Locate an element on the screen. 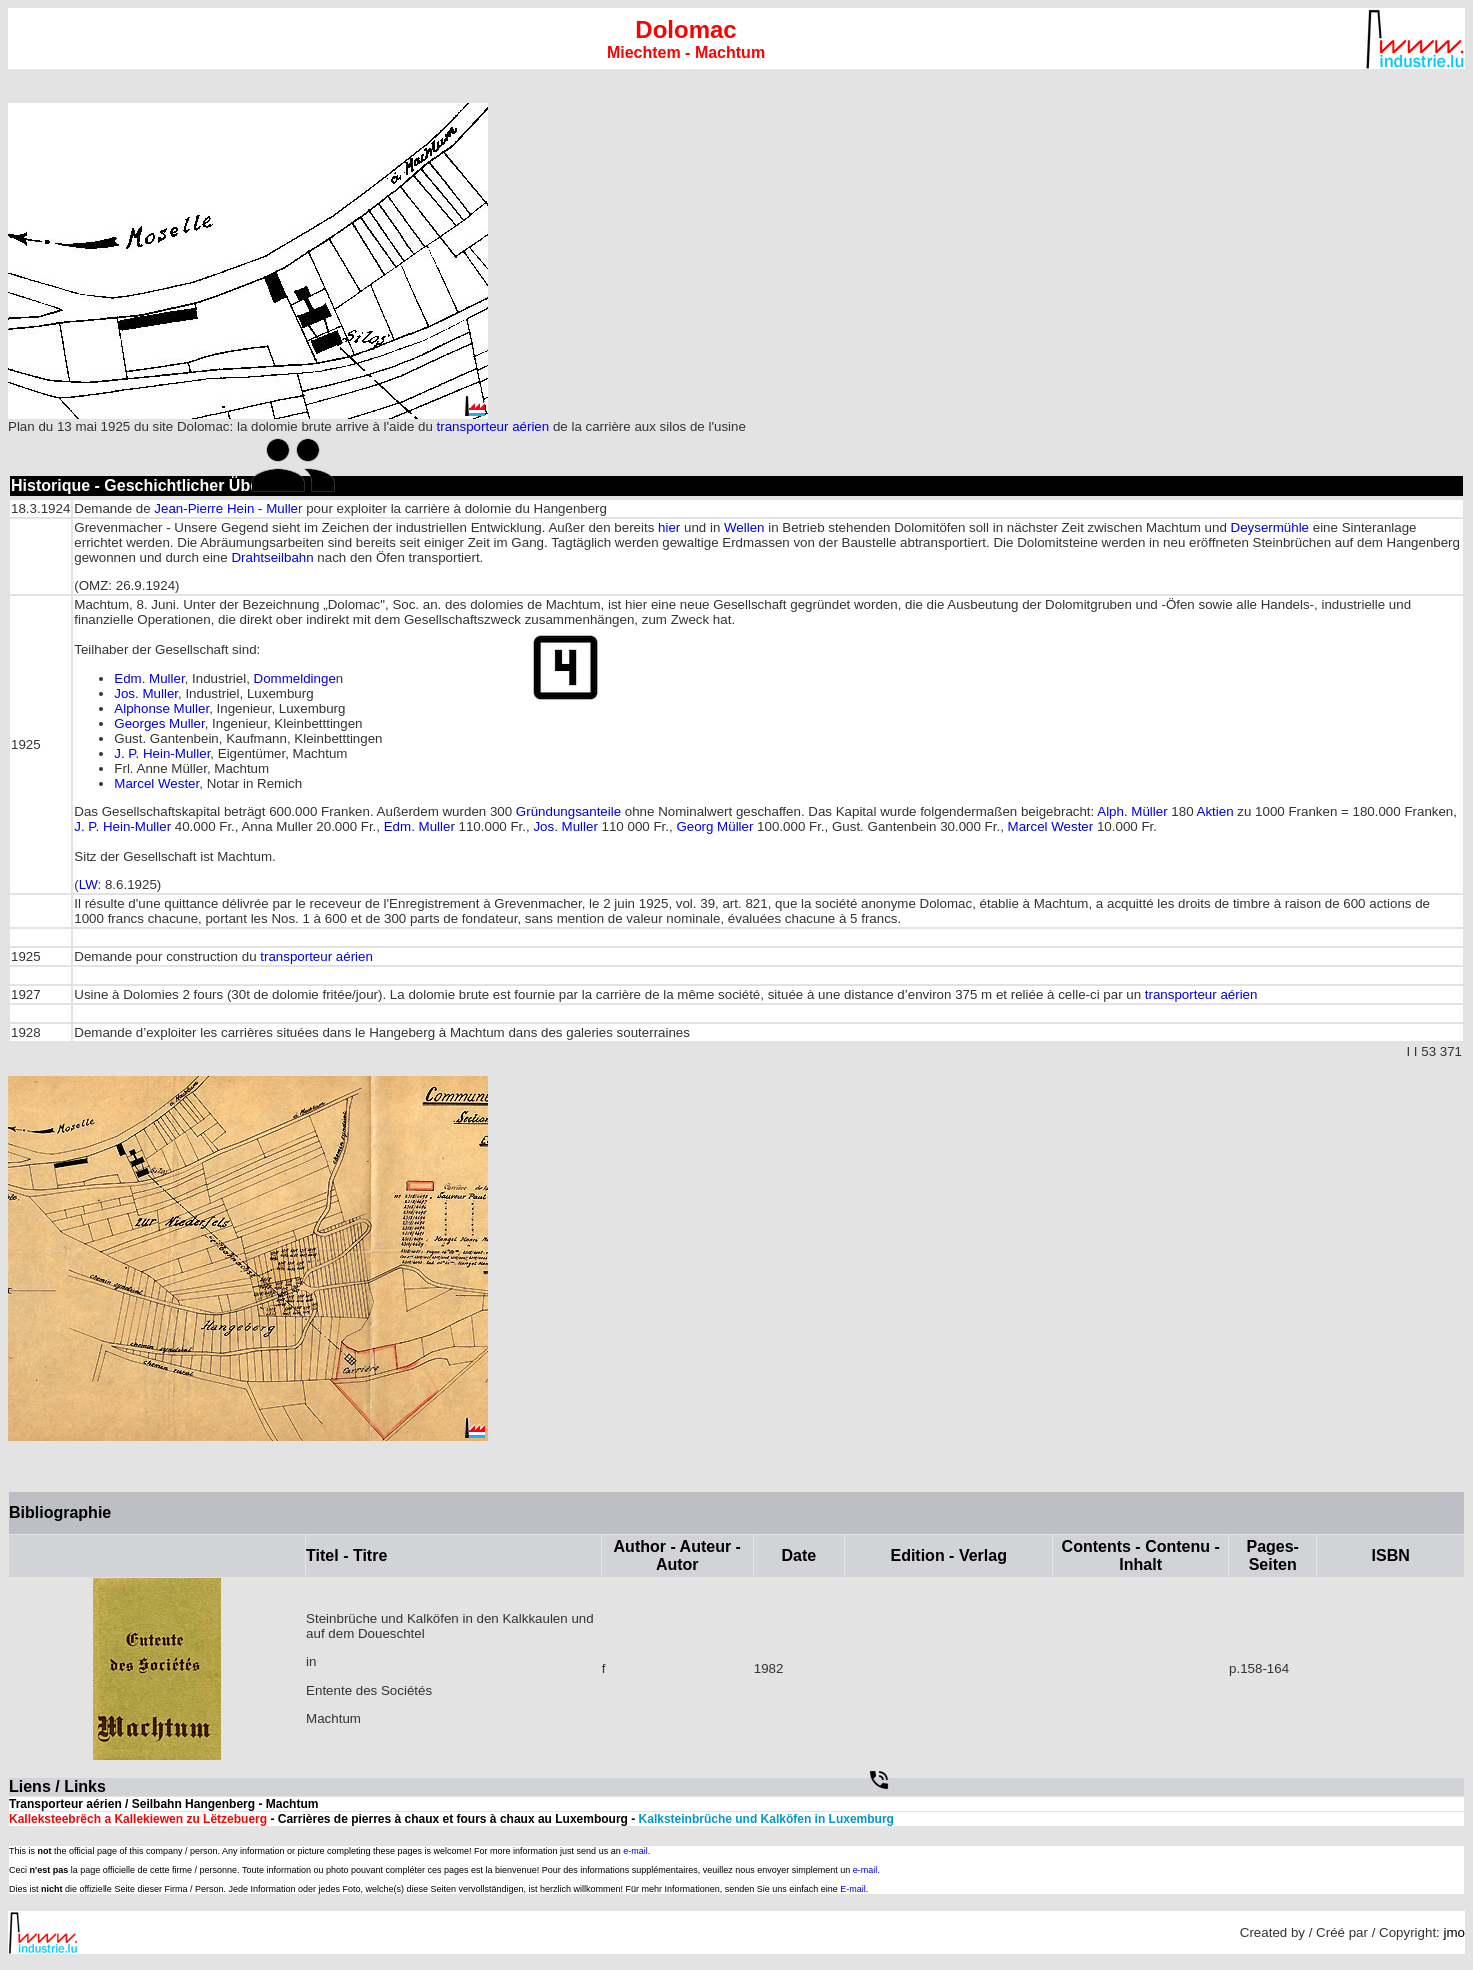  select image filter option 4 is located at coordinates (565, 667).